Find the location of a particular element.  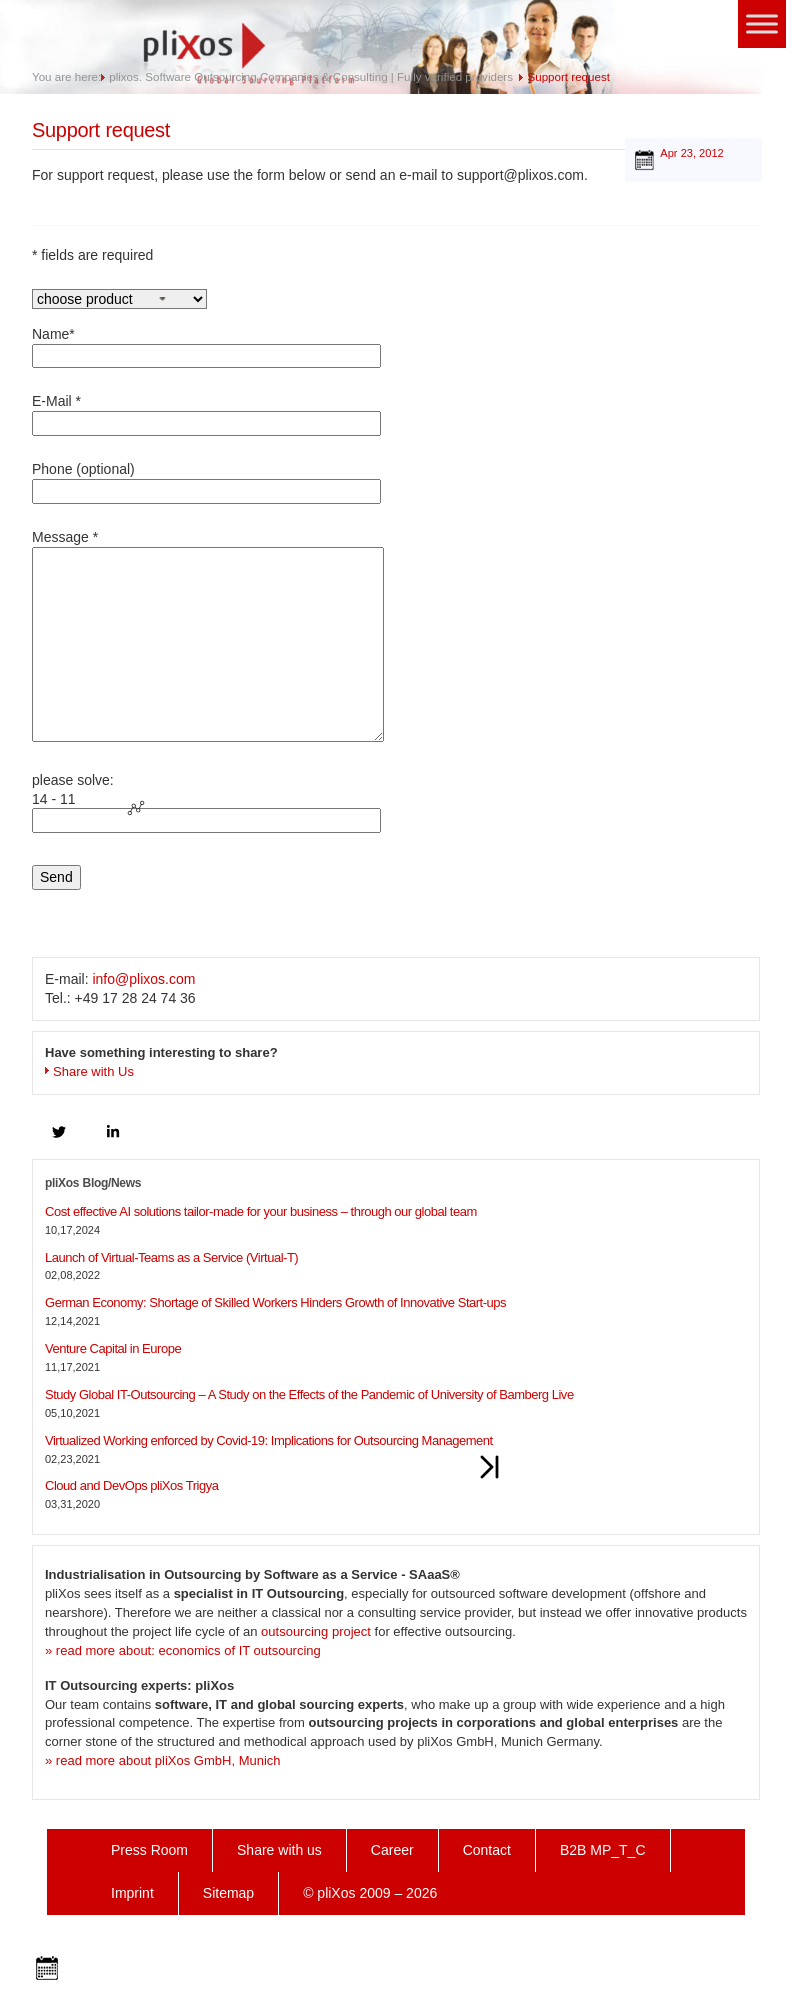

view connected data points or nodes is located at coordinates (136, 808).